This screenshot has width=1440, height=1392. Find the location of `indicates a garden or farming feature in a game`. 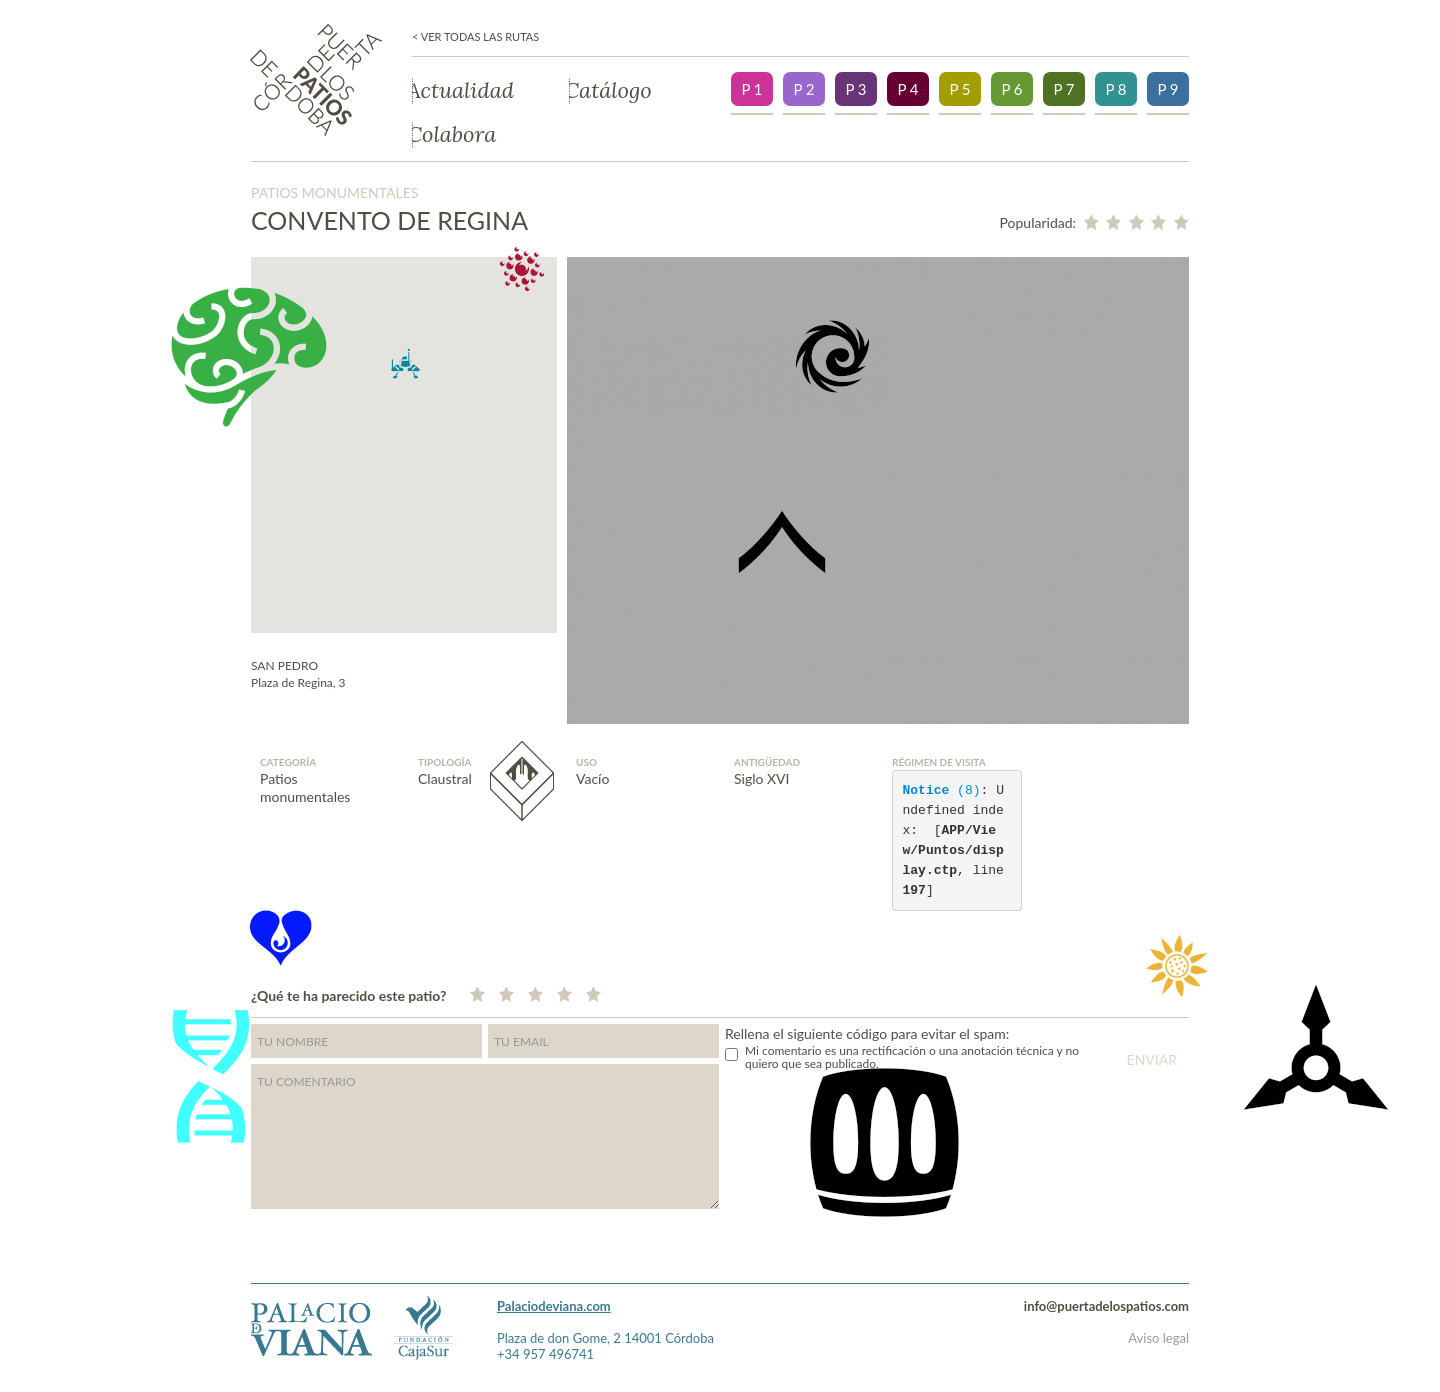

indicates a garden or farming feature in a game is located at coordinates (1177, 966).